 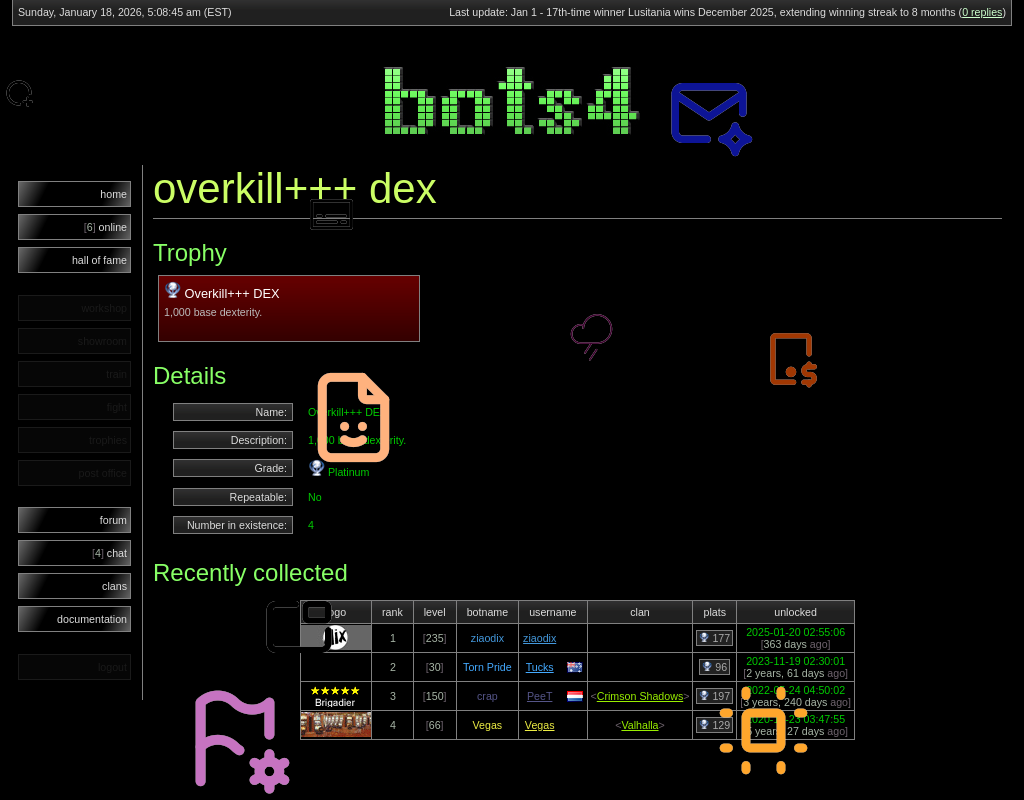 I want to click on enable picture-in-picture mode at top of screen, so click(x=299, y=627).